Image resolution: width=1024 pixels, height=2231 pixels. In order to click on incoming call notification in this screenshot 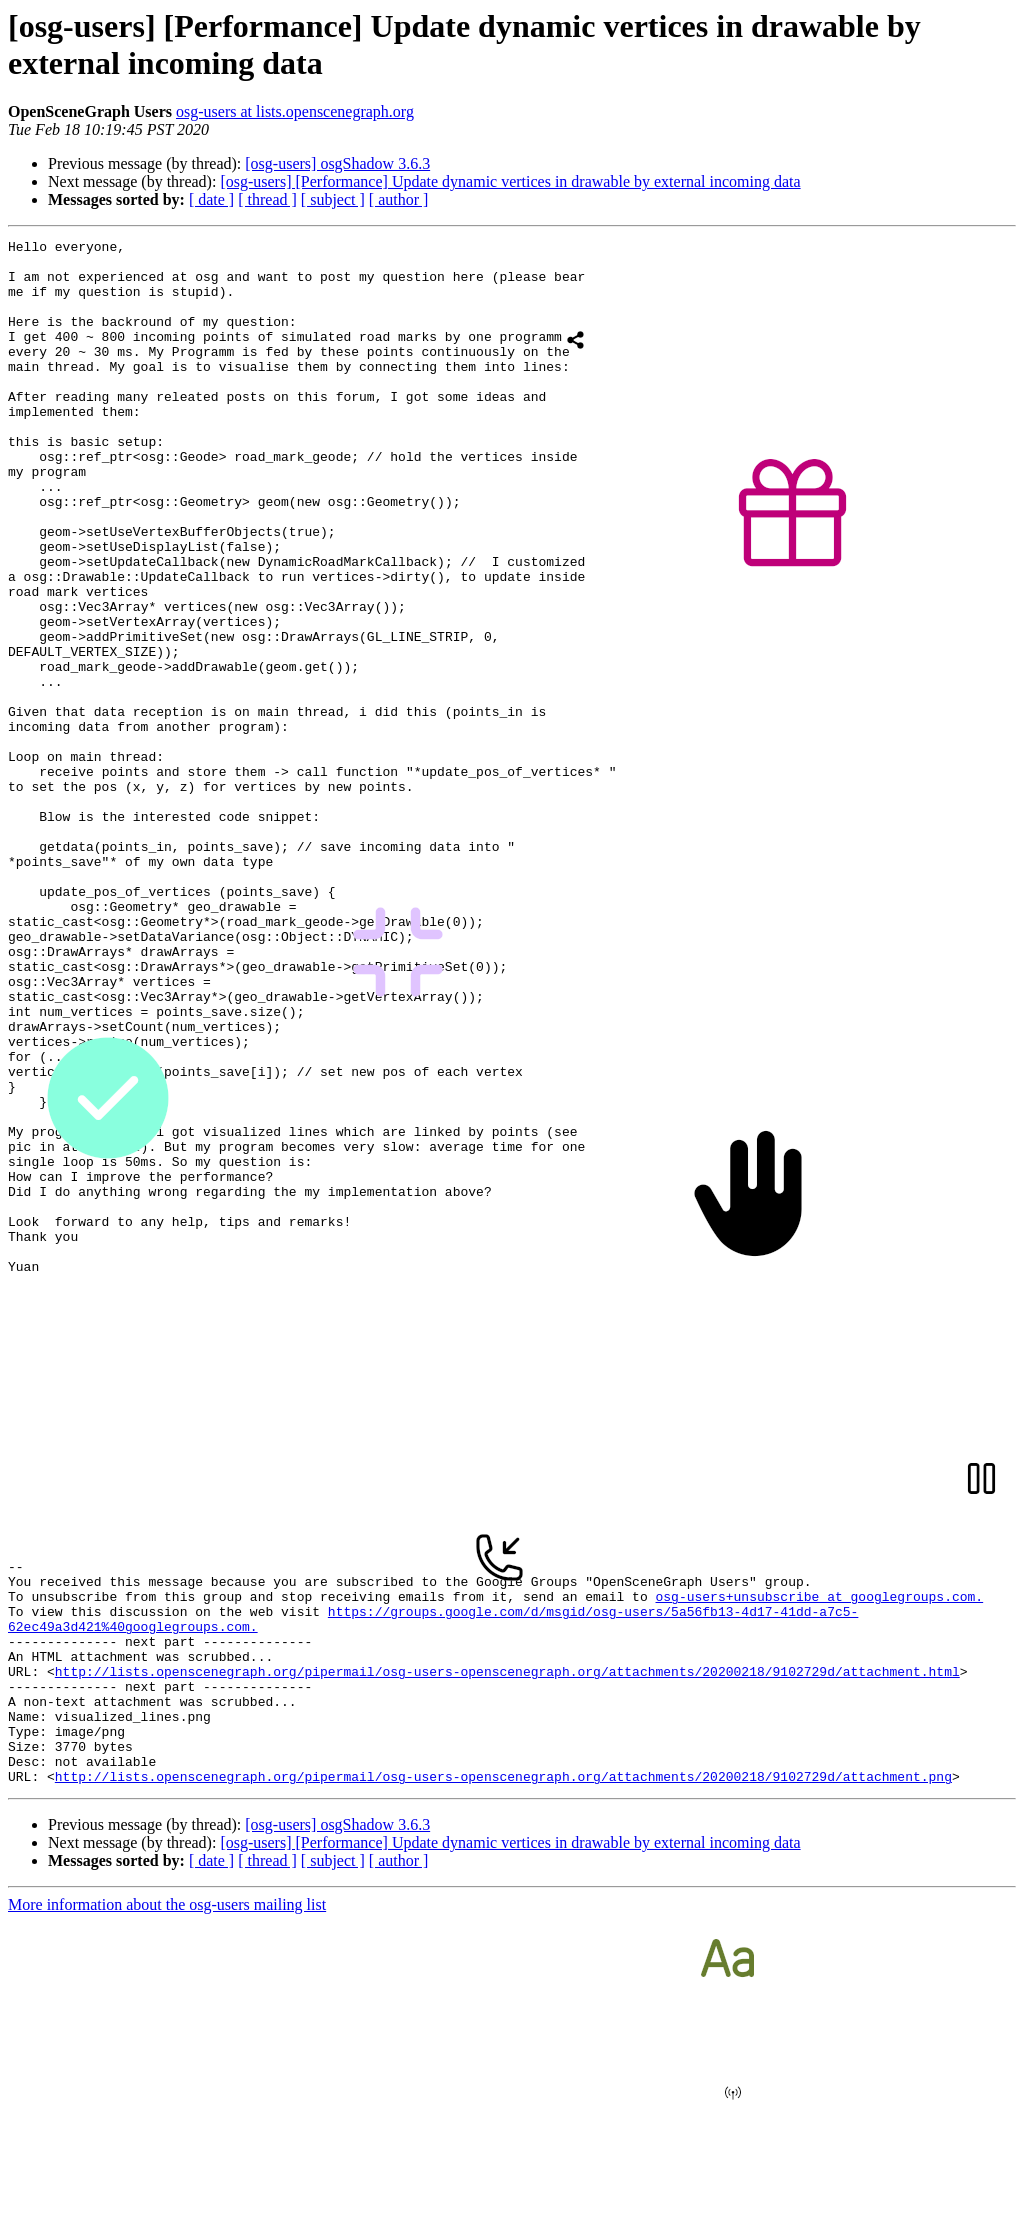, I will do `click(499, 1557)`.